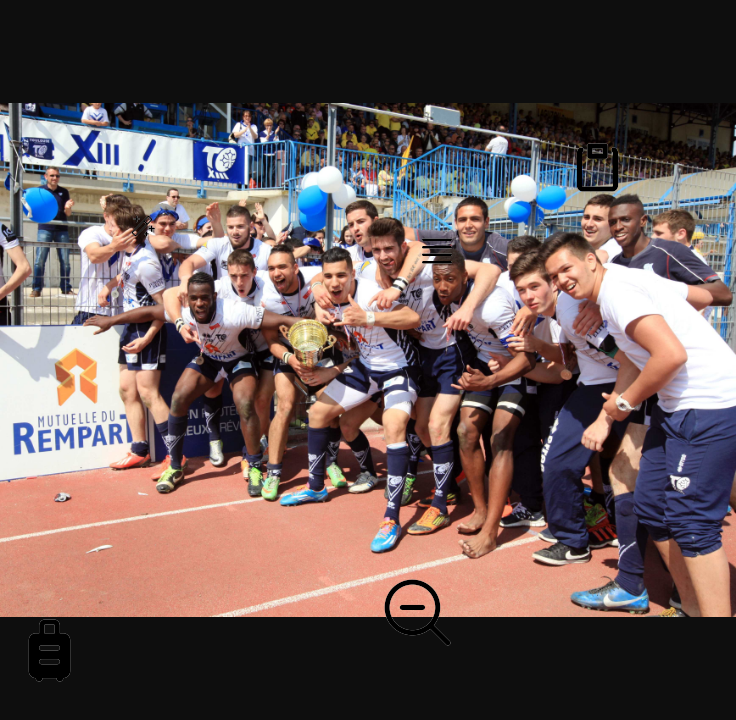  What do you see at coordinates (49, 650) in the screenshot?
I see `access travel or trip planning features` at bounding box center [49, 650].